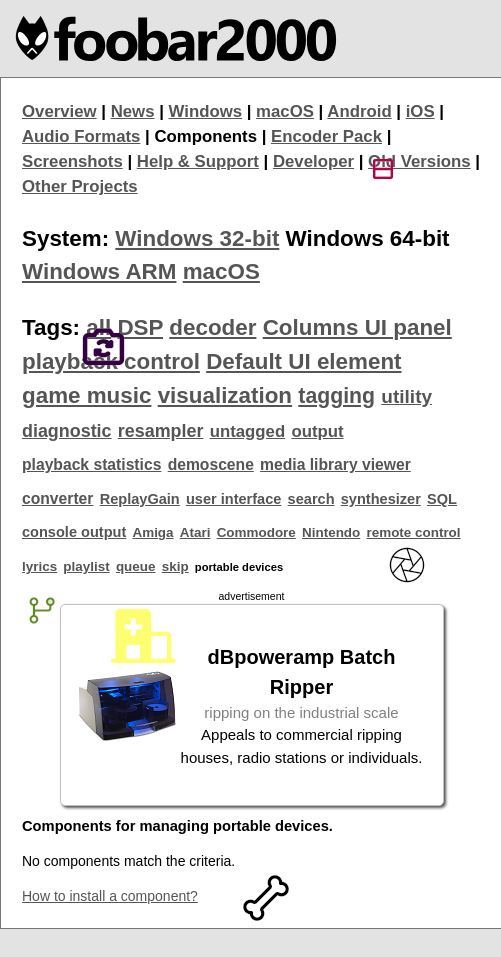 Image resolution: width=501 pixels, height=957 pixels. I want to click on adjust camera aperture settings, so click(407, 565).